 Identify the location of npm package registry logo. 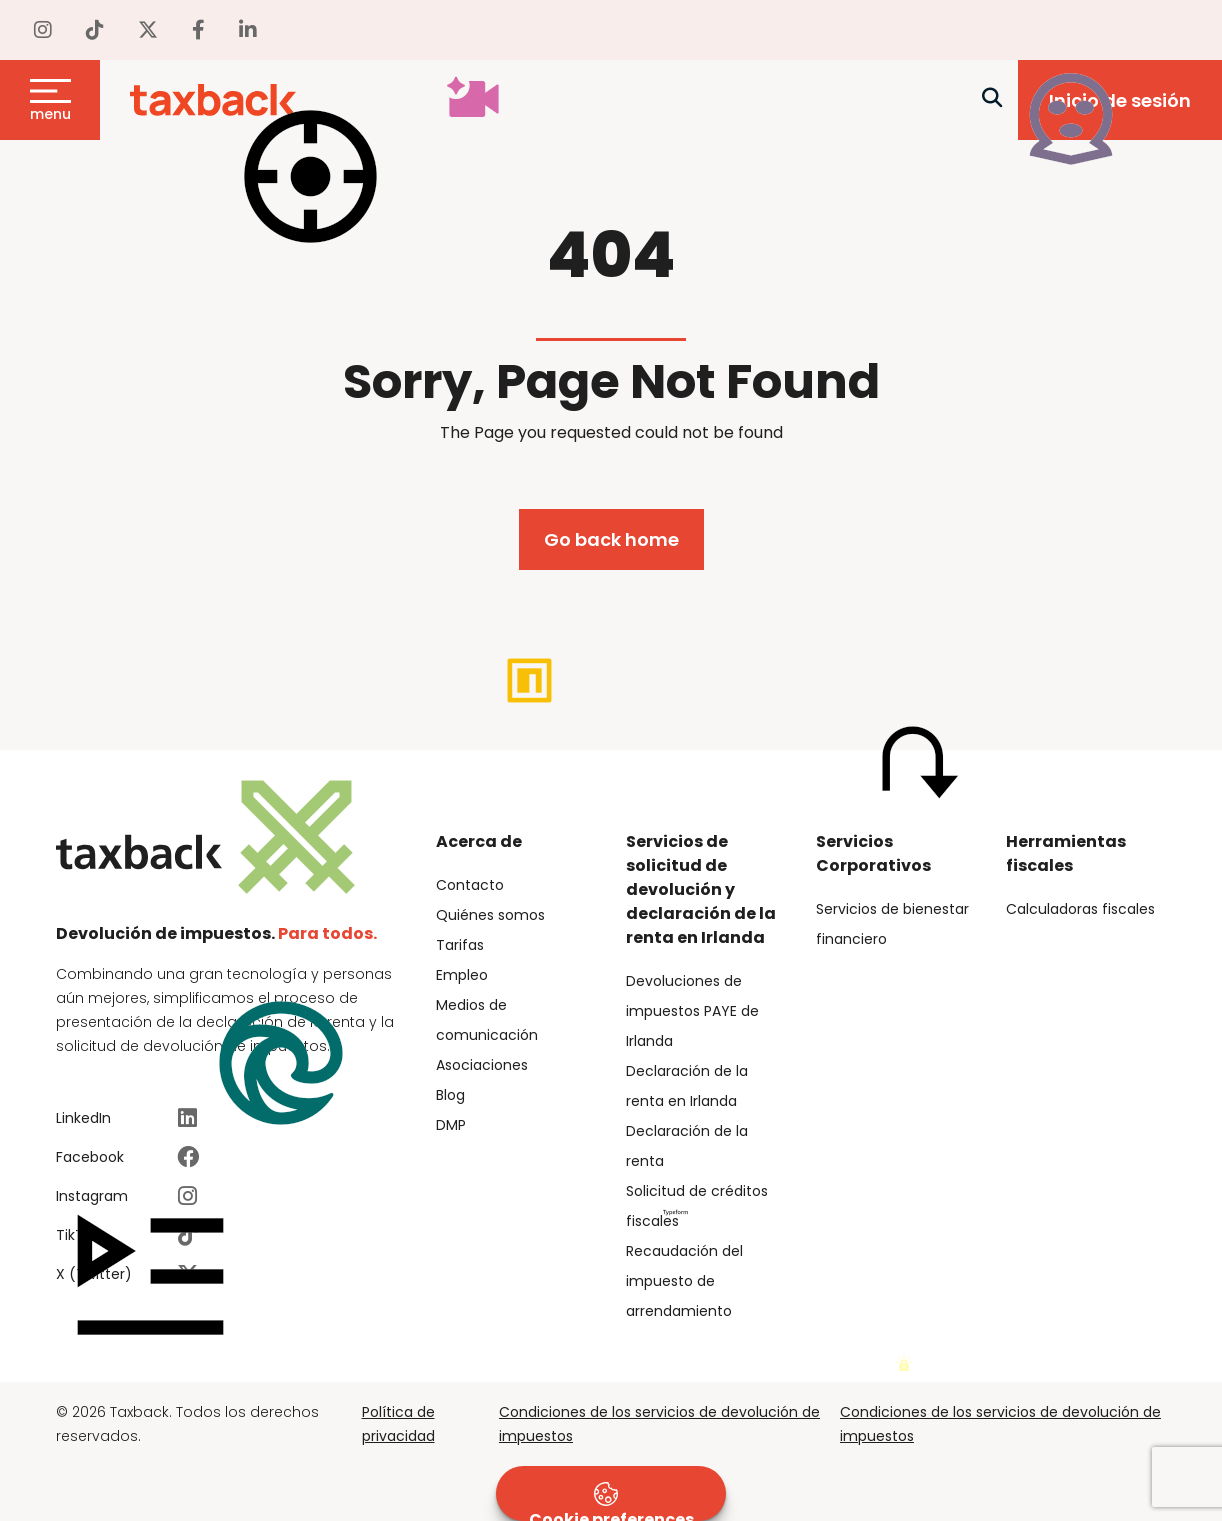
(529, 680).